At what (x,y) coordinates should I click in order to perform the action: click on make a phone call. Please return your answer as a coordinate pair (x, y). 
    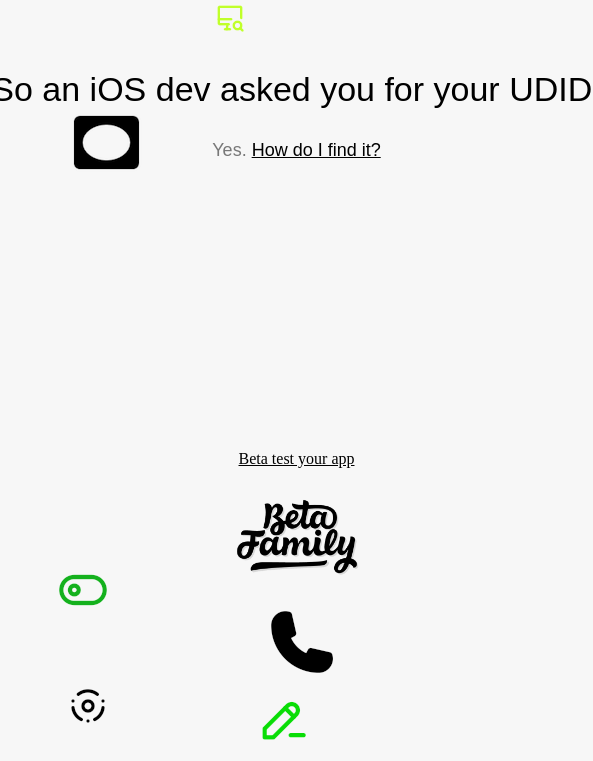
    Looking at the image, I should click on (302, 642).